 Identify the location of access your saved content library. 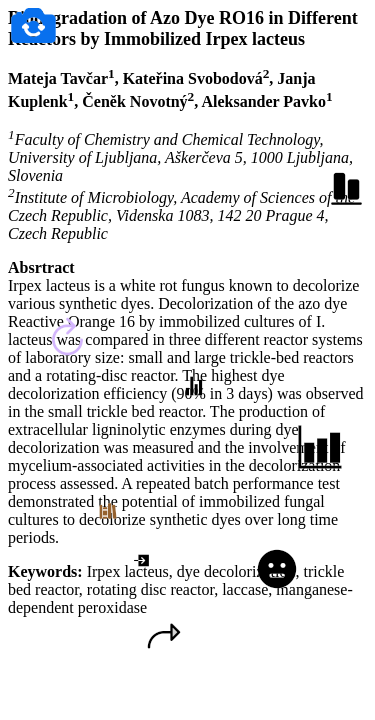
(108, 511).